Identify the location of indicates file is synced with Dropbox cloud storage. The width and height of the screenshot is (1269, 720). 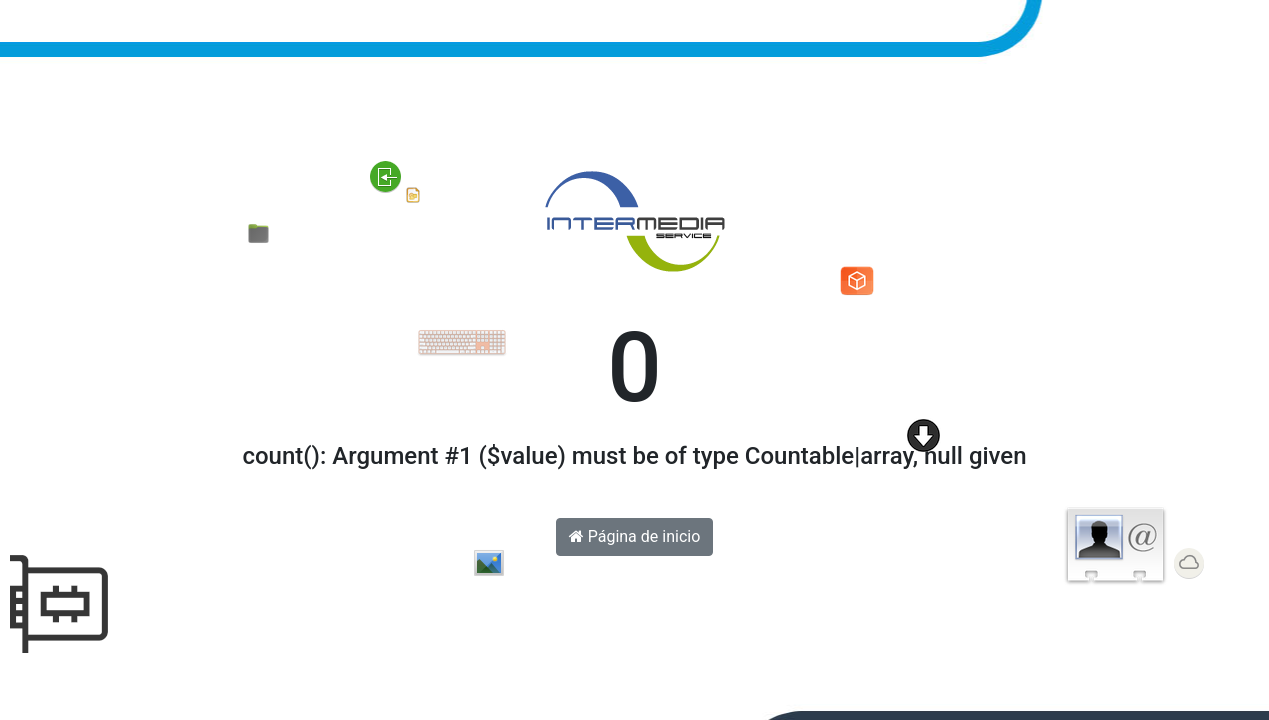
(1189, 563).